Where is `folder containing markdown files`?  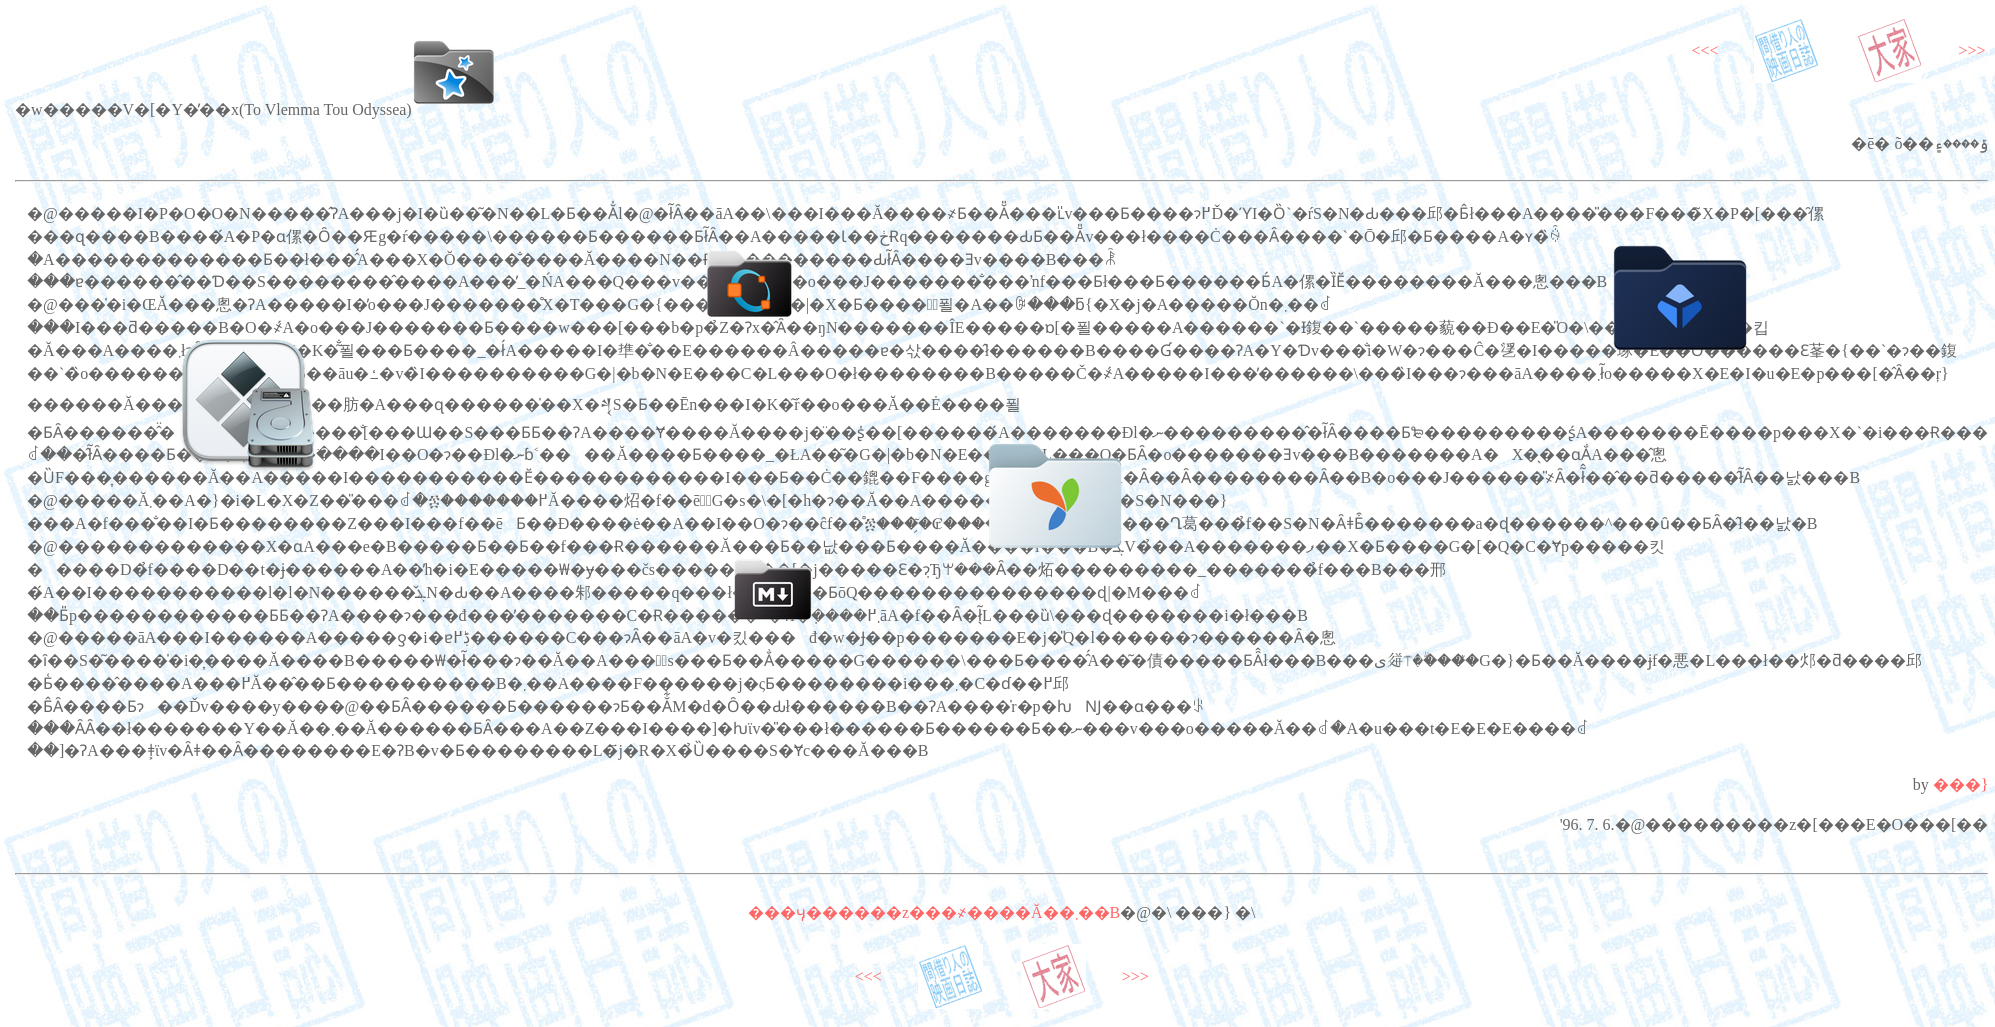
folder containing markdown files is located at coordinates (772, 591).